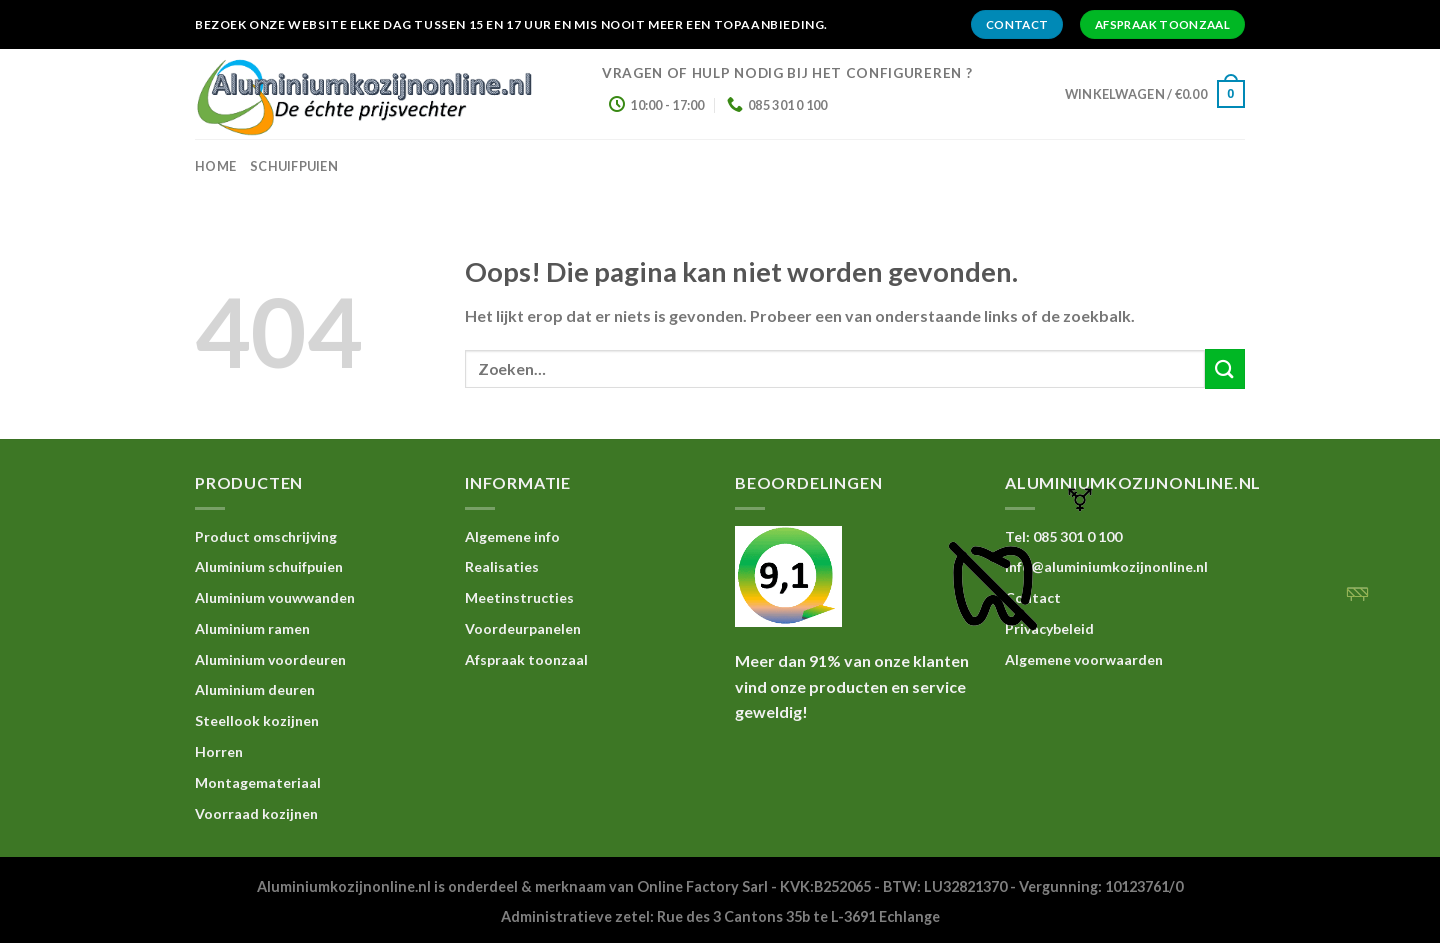  Describe the element at coordinates (1080, 500) in the screenshot. I see `select transgender as gender identity` at that location.